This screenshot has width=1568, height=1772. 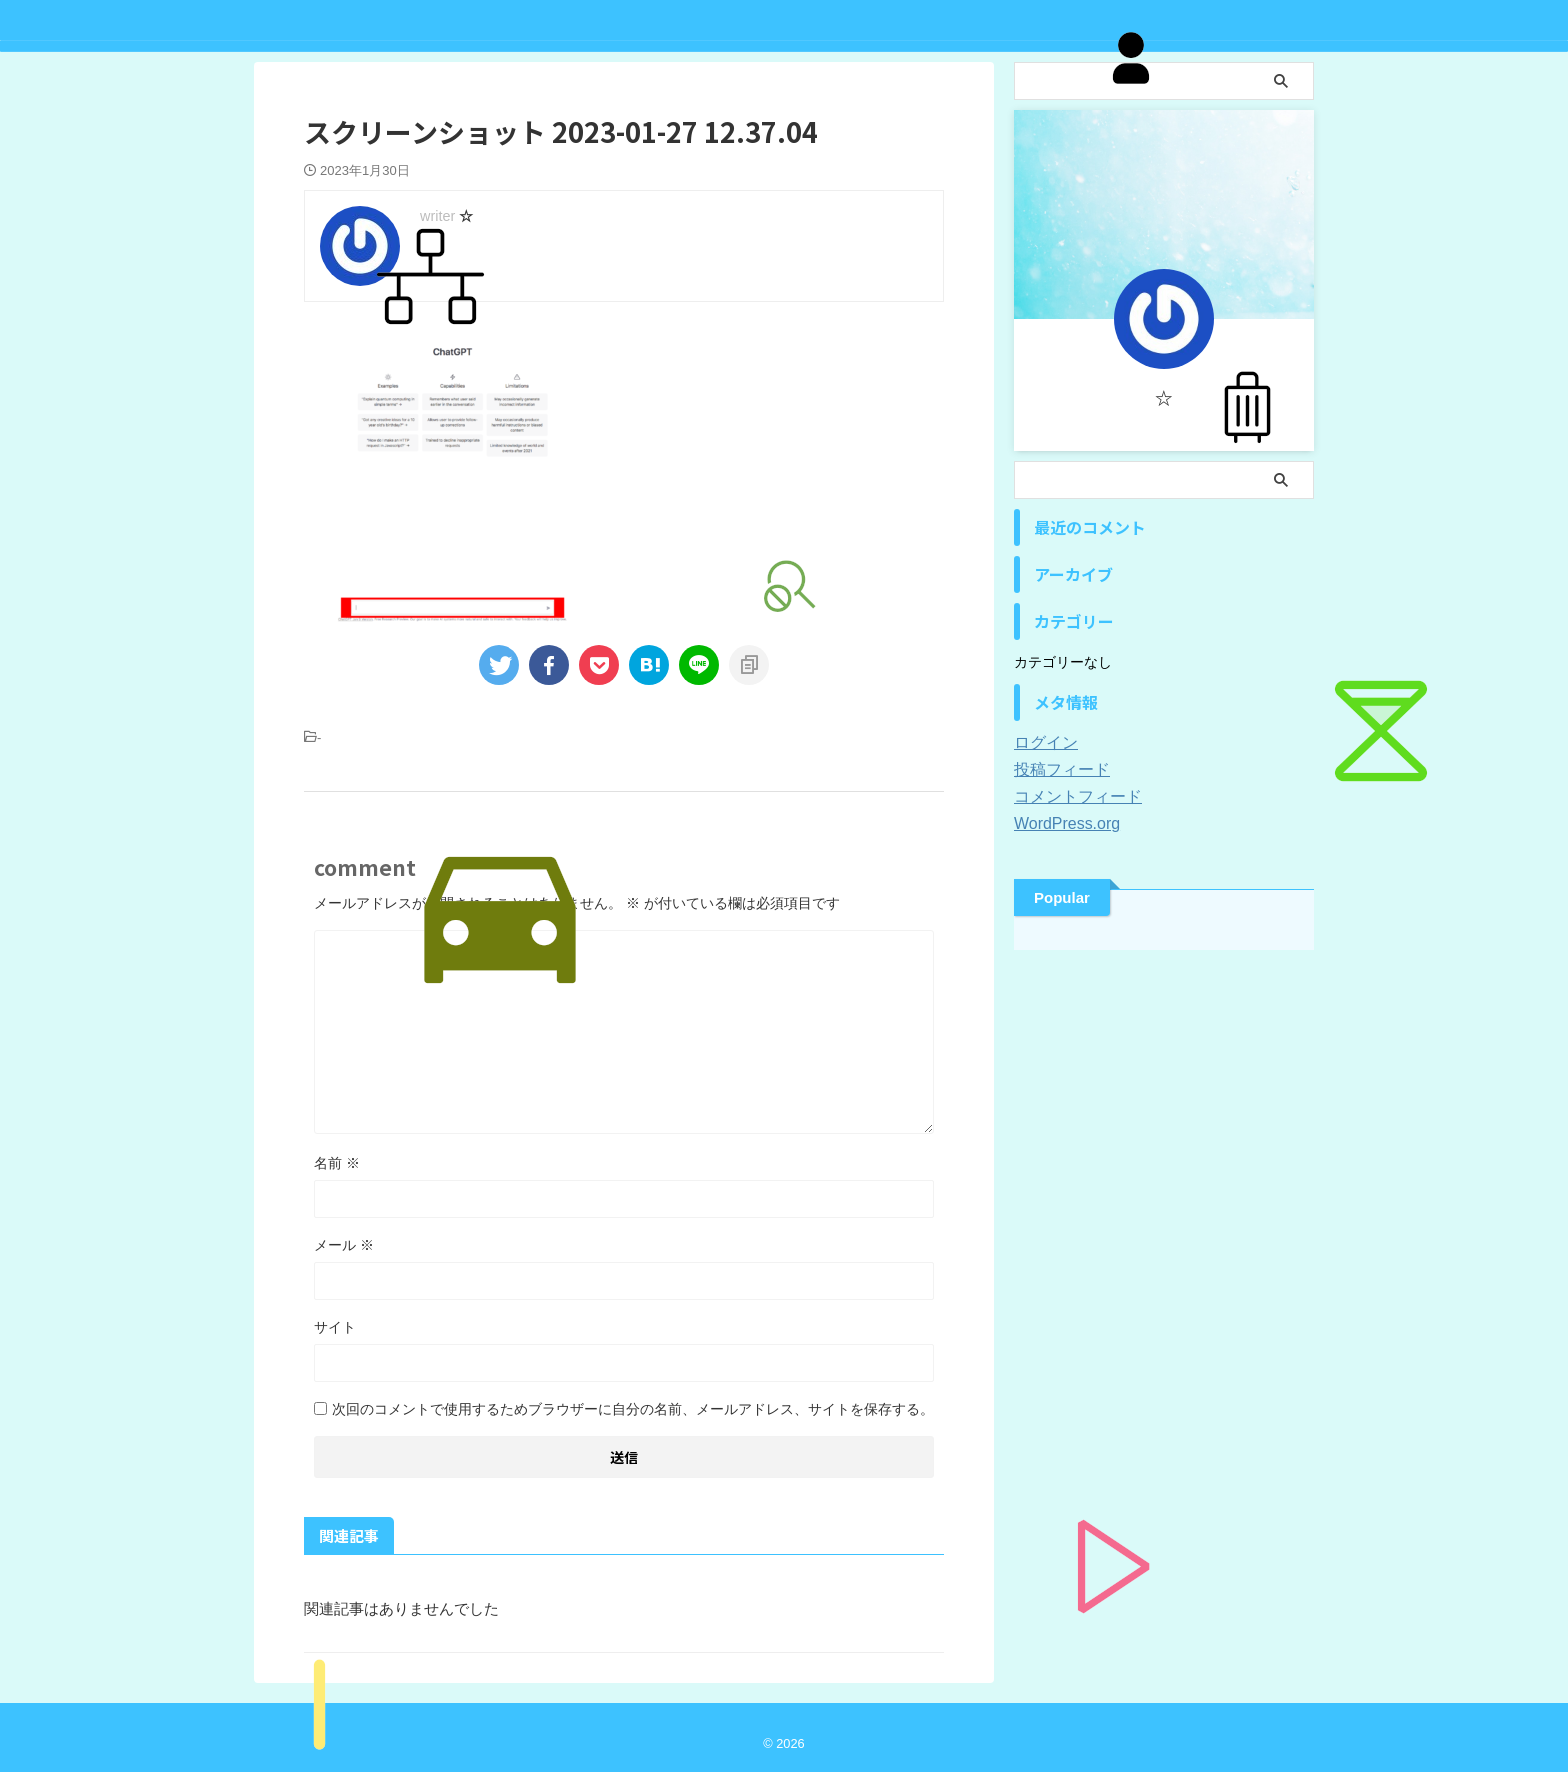 What do you see at coordinates (500, 920) in the screenshot?
I see `access vehicle or driving settings` at bounding box center [500, 920].